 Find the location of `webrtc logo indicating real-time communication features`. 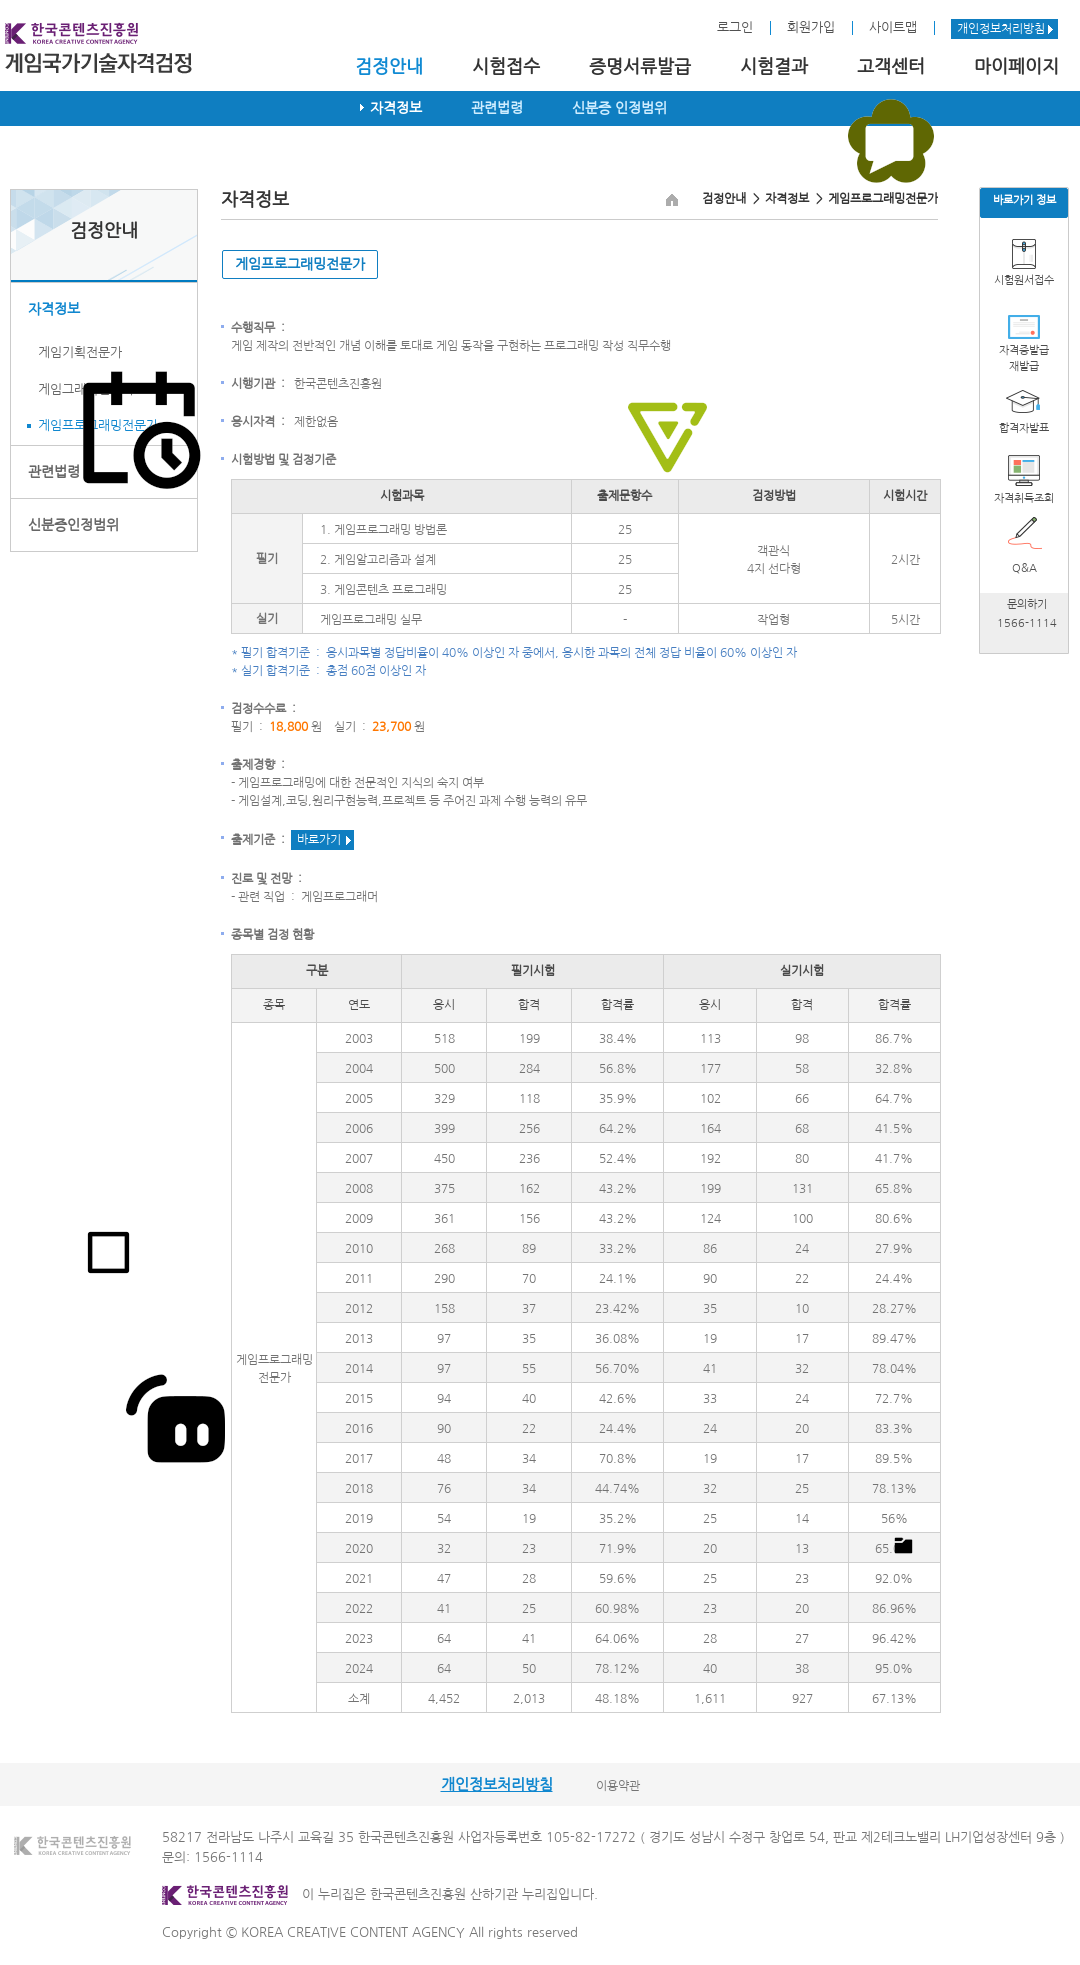

webrtc logo indicating real-time communication features is located at coordinates (891, 141).